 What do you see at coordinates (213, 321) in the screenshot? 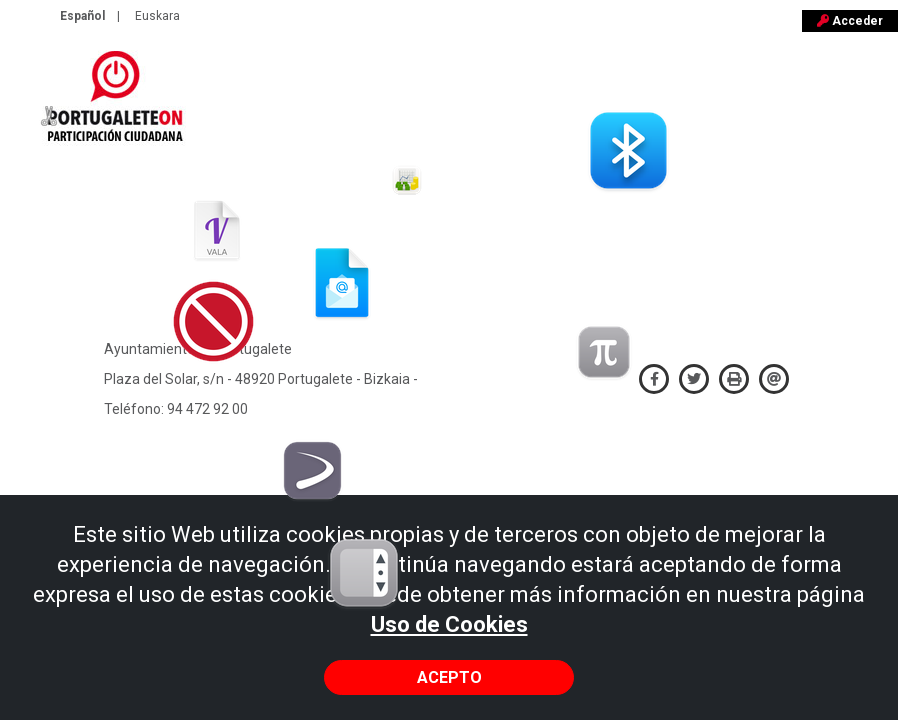
I see `delete selected item` at bounding box center [213, 321].